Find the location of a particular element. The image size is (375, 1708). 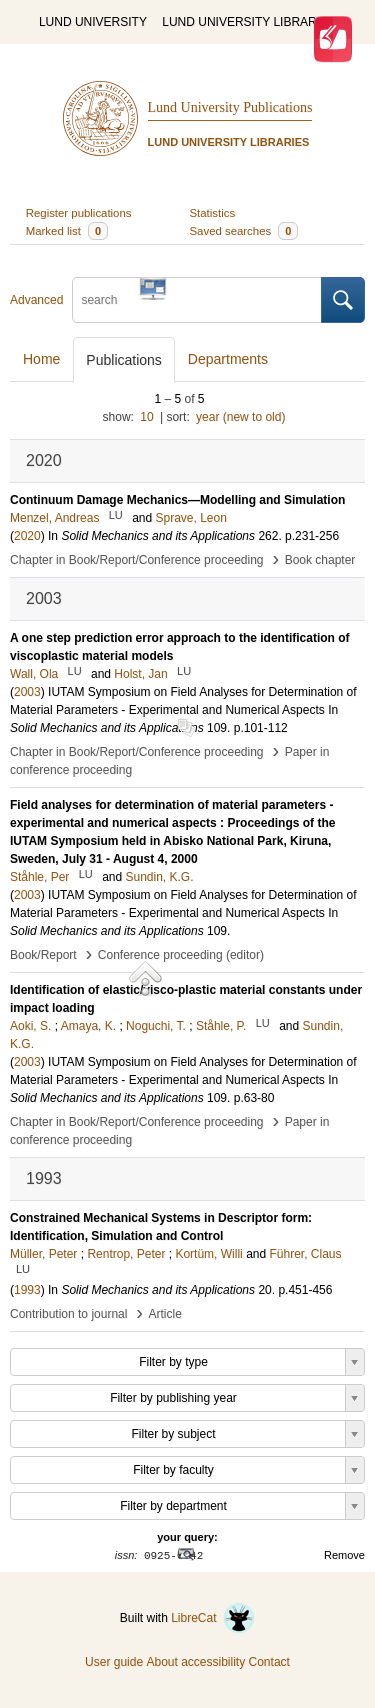

an eps vector file type indicator is located at coordinates (333, 39).